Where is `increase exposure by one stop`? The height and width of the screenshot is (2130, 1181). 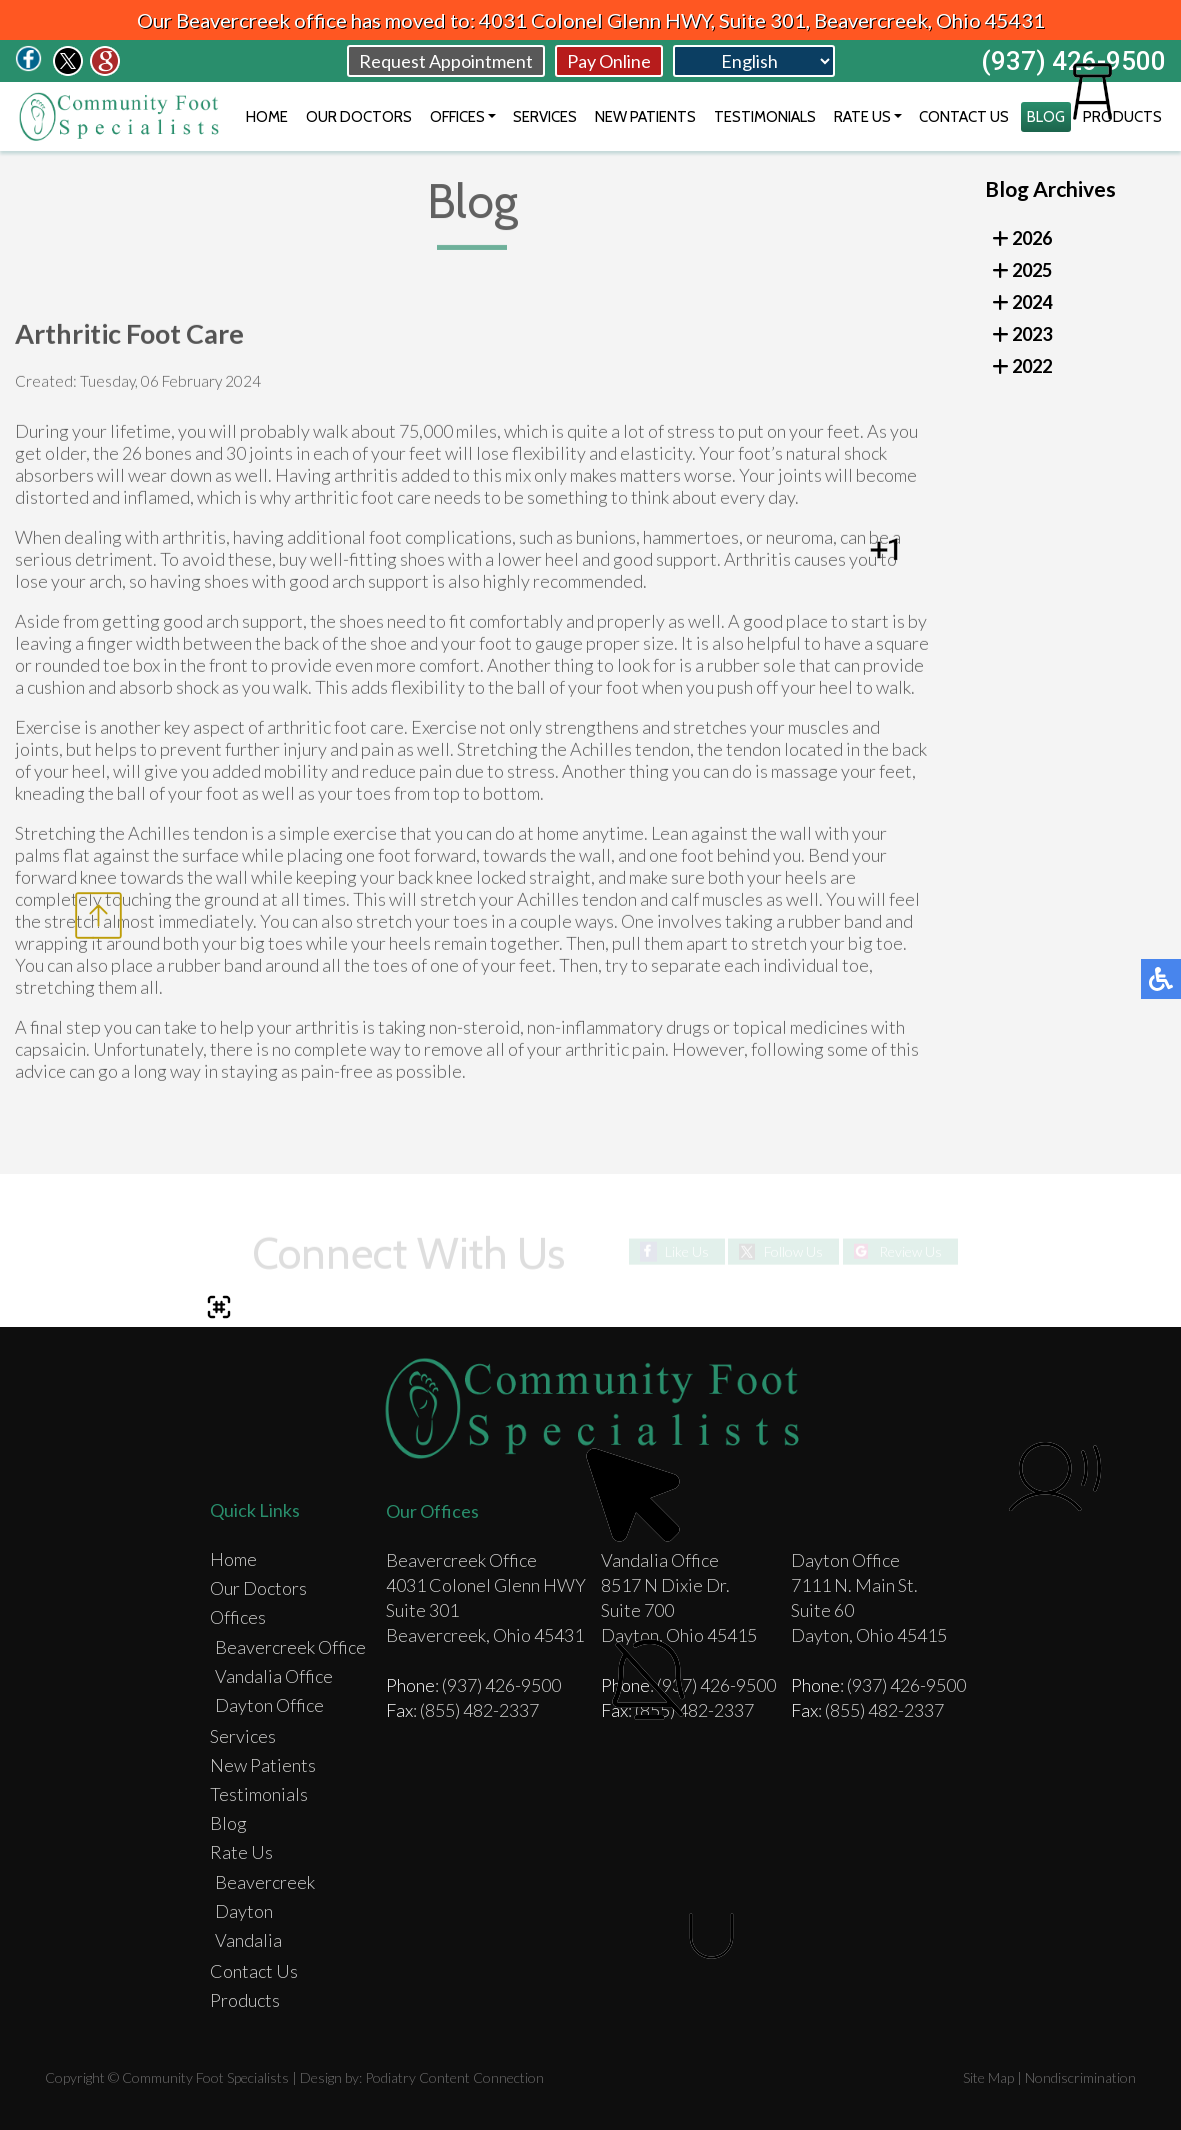
increase exposure by one stop is located at coordinates (884, 550).